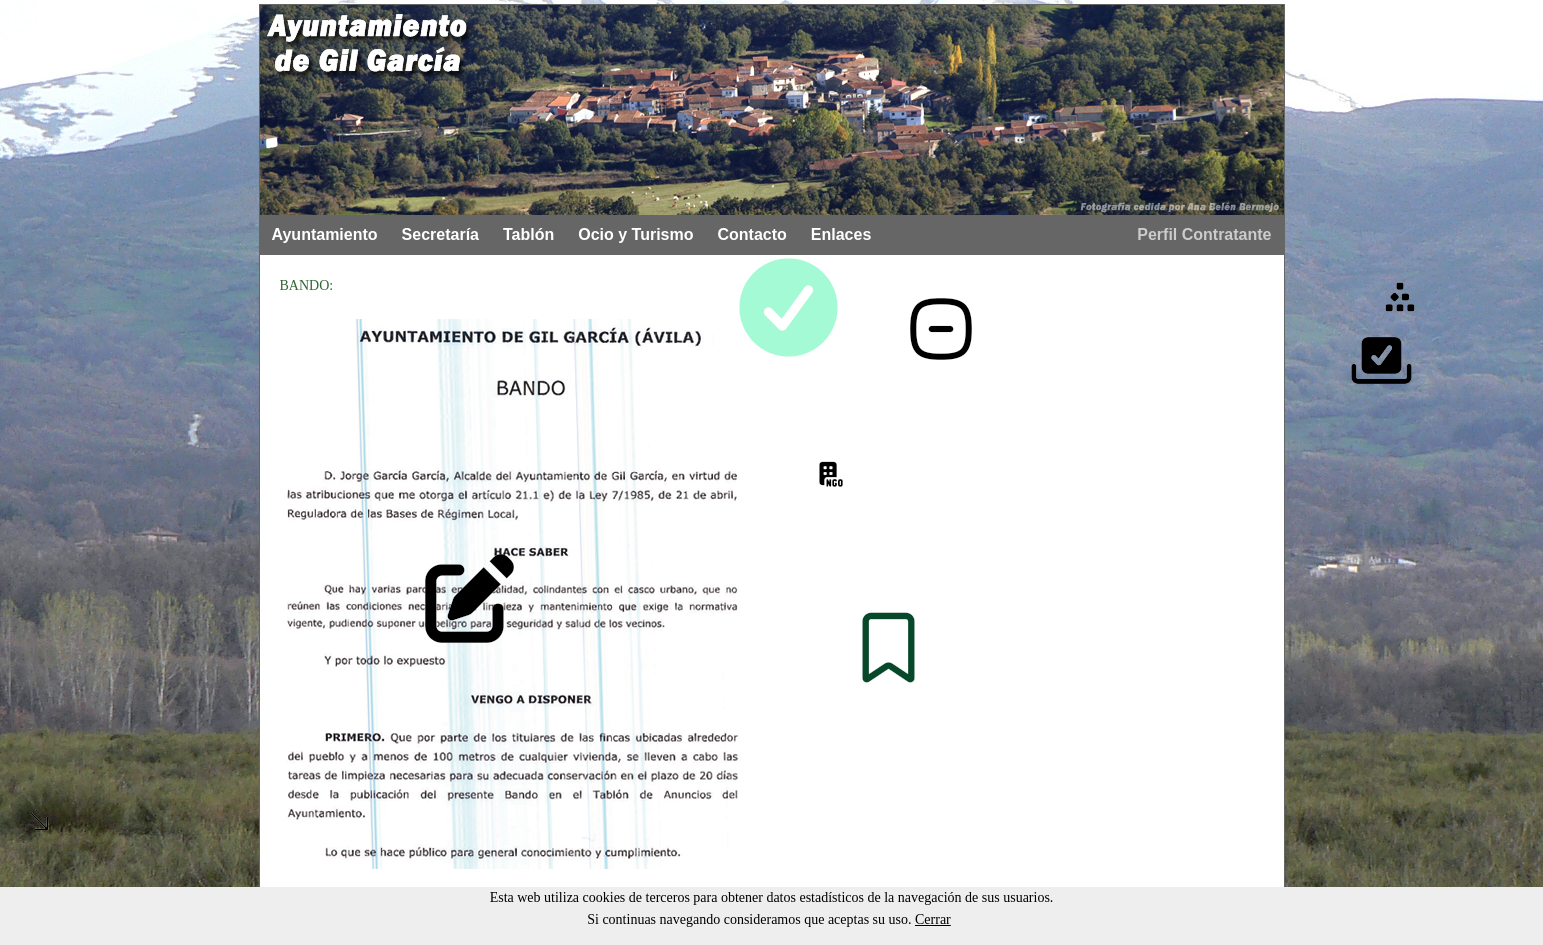  I want to click on cast your vote or submit a ballot, so click(1381, 360).